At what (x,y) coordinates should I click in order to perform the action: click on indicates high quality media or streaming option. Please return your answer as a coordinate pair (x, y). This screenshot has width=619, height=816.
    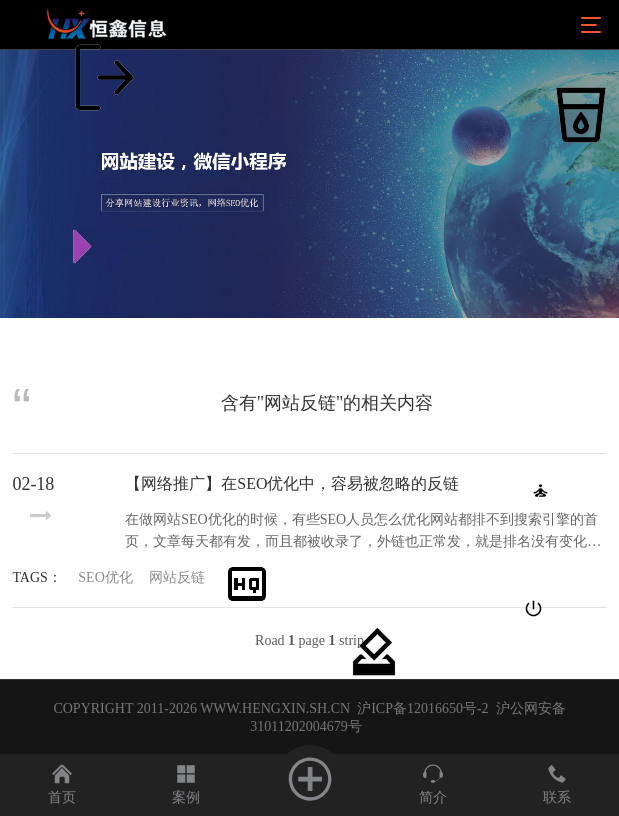
    Looking at the image, I should click on (247, 584).